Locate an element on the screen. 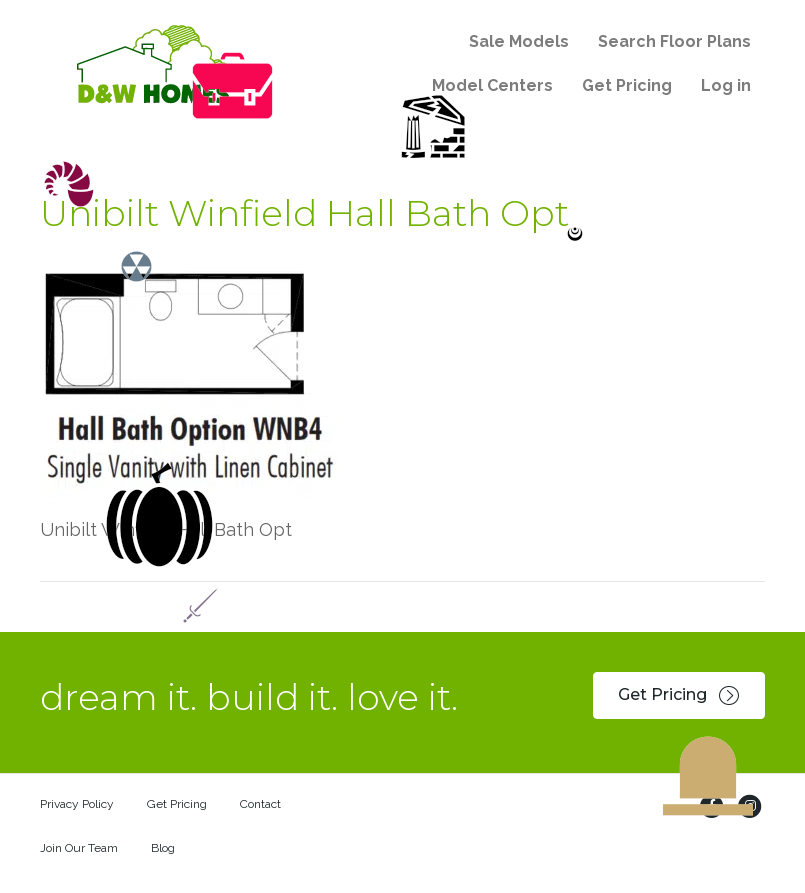  access halloween or autumn seasonal content is located at coordinates (159, 514).